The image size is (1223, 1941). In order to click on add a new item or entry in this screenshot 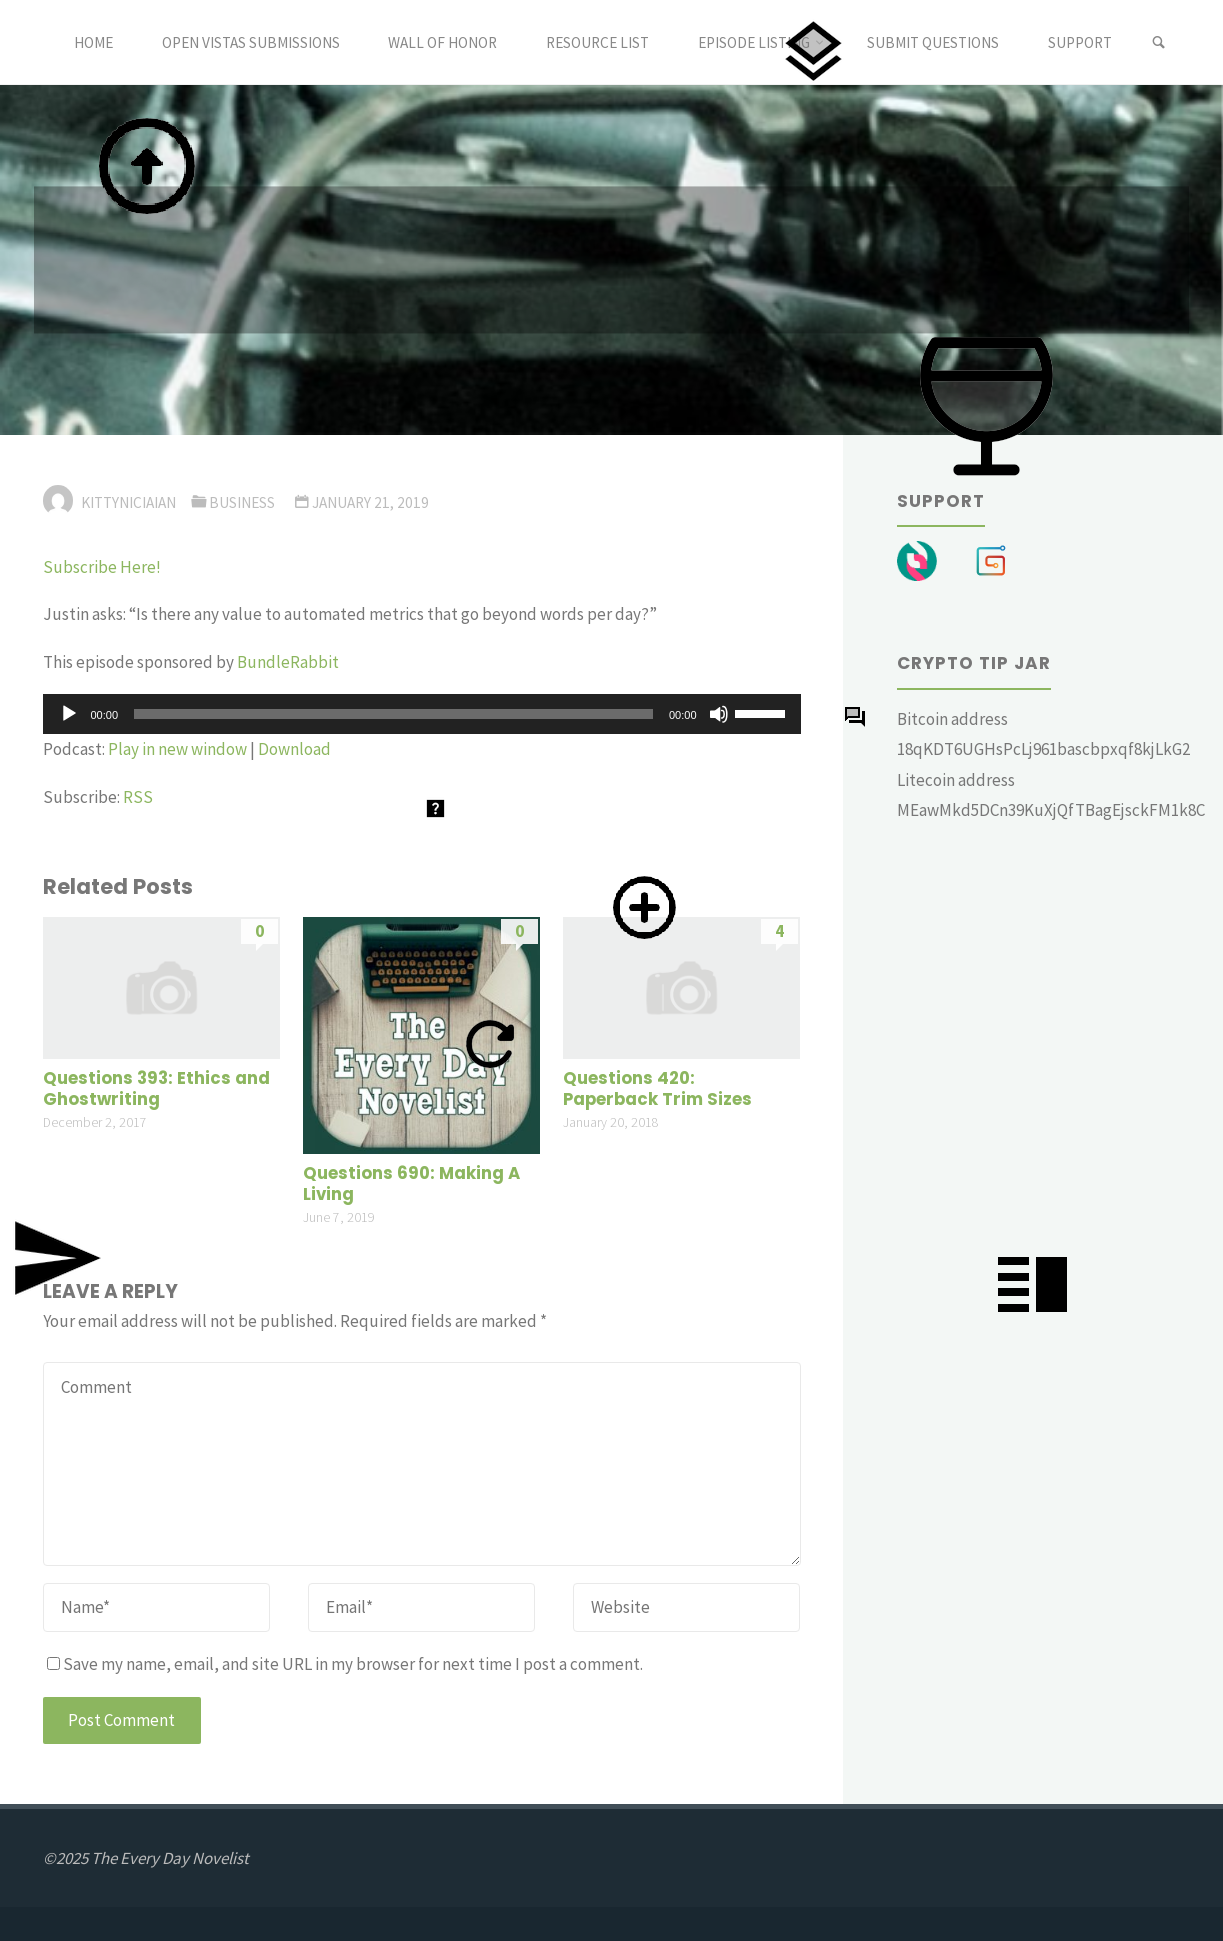, I will do `click(644, 907)`.